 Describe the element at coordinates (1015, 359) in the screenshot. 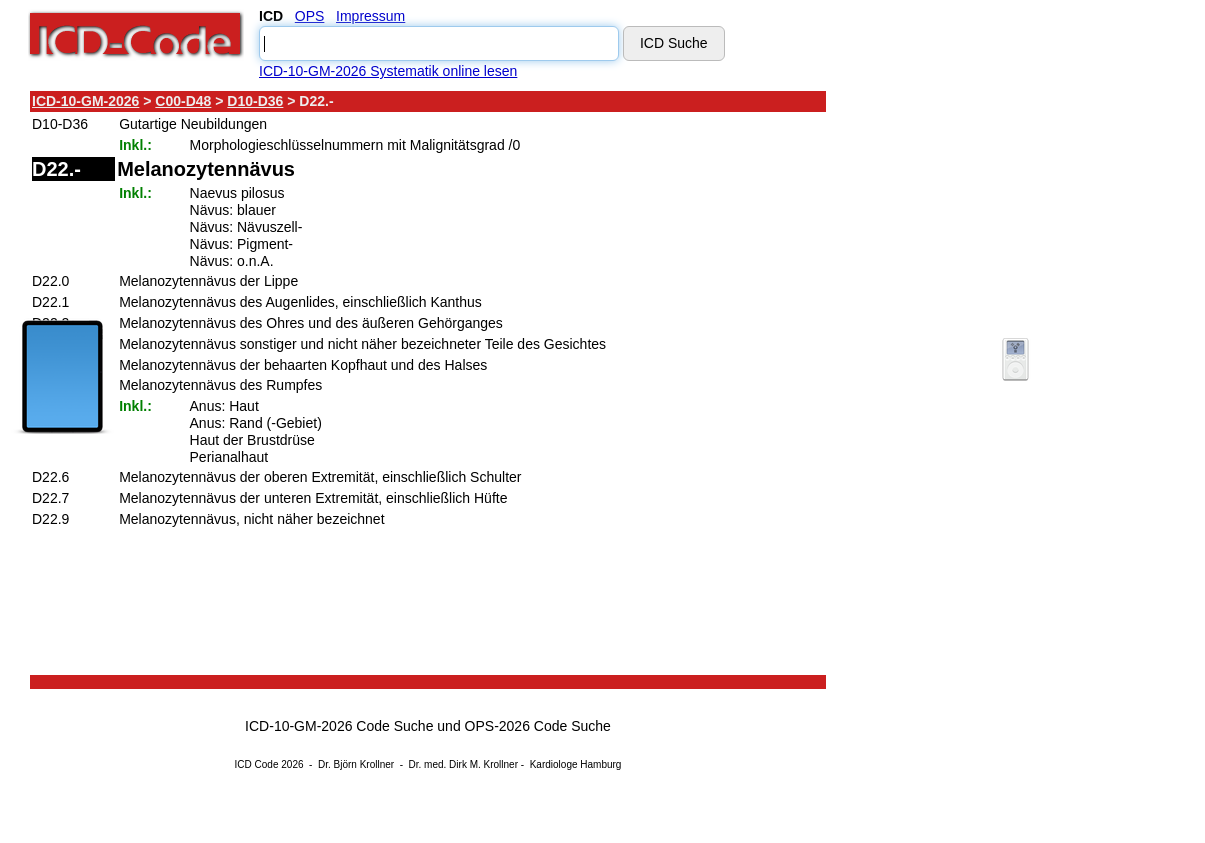

I see `classic iPod device icon` at that location.